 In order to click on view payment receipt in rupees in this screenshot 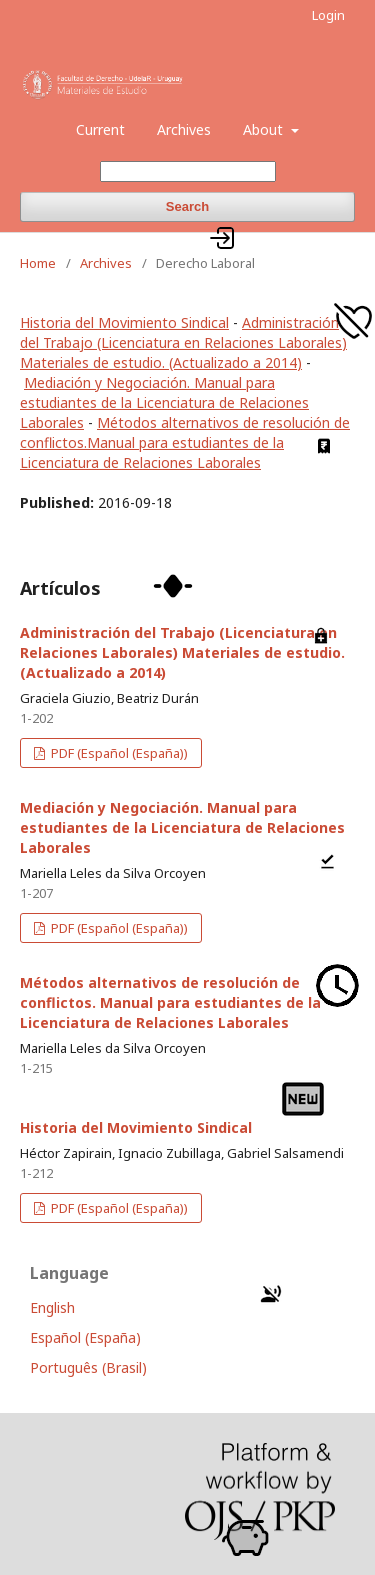, I will do `click(324, 446)`.